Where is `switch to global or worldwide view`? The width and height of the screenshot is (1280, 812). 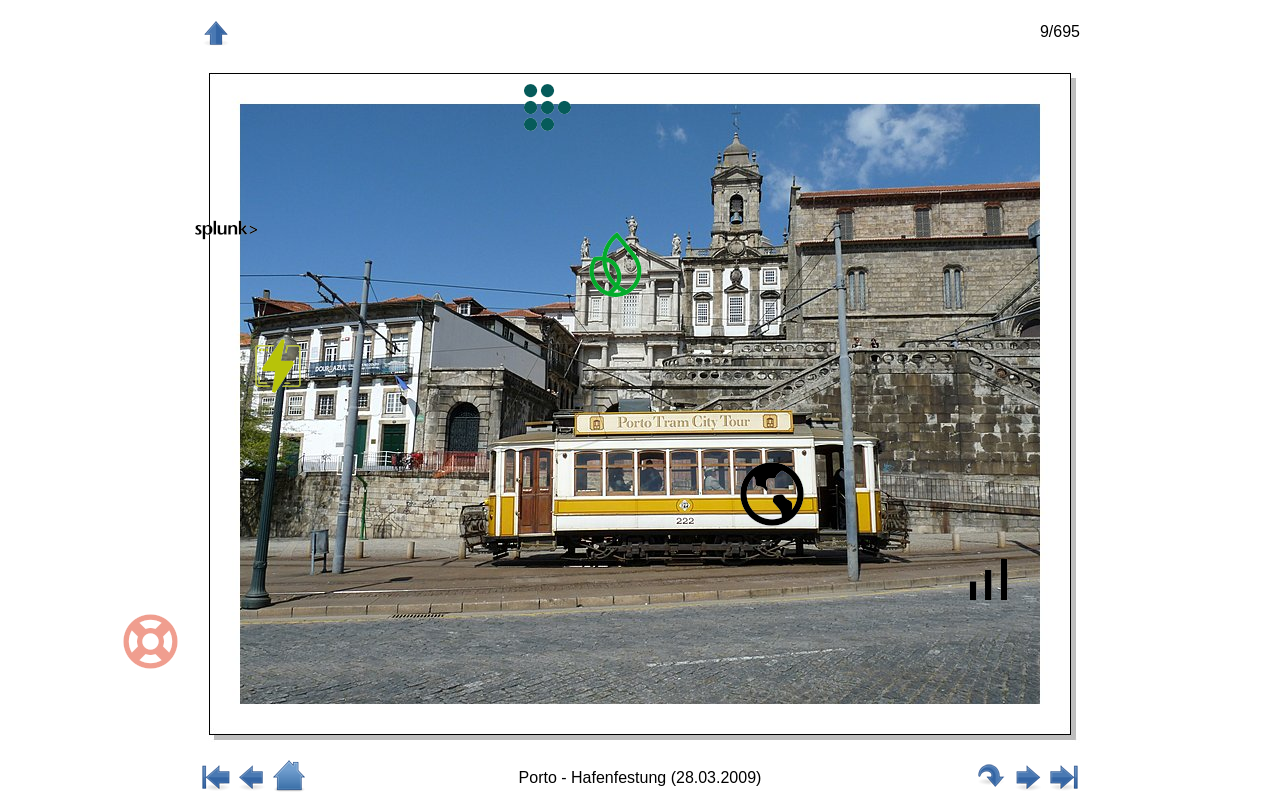
switch to global or worldwide view is located at coordinates (772, 494).